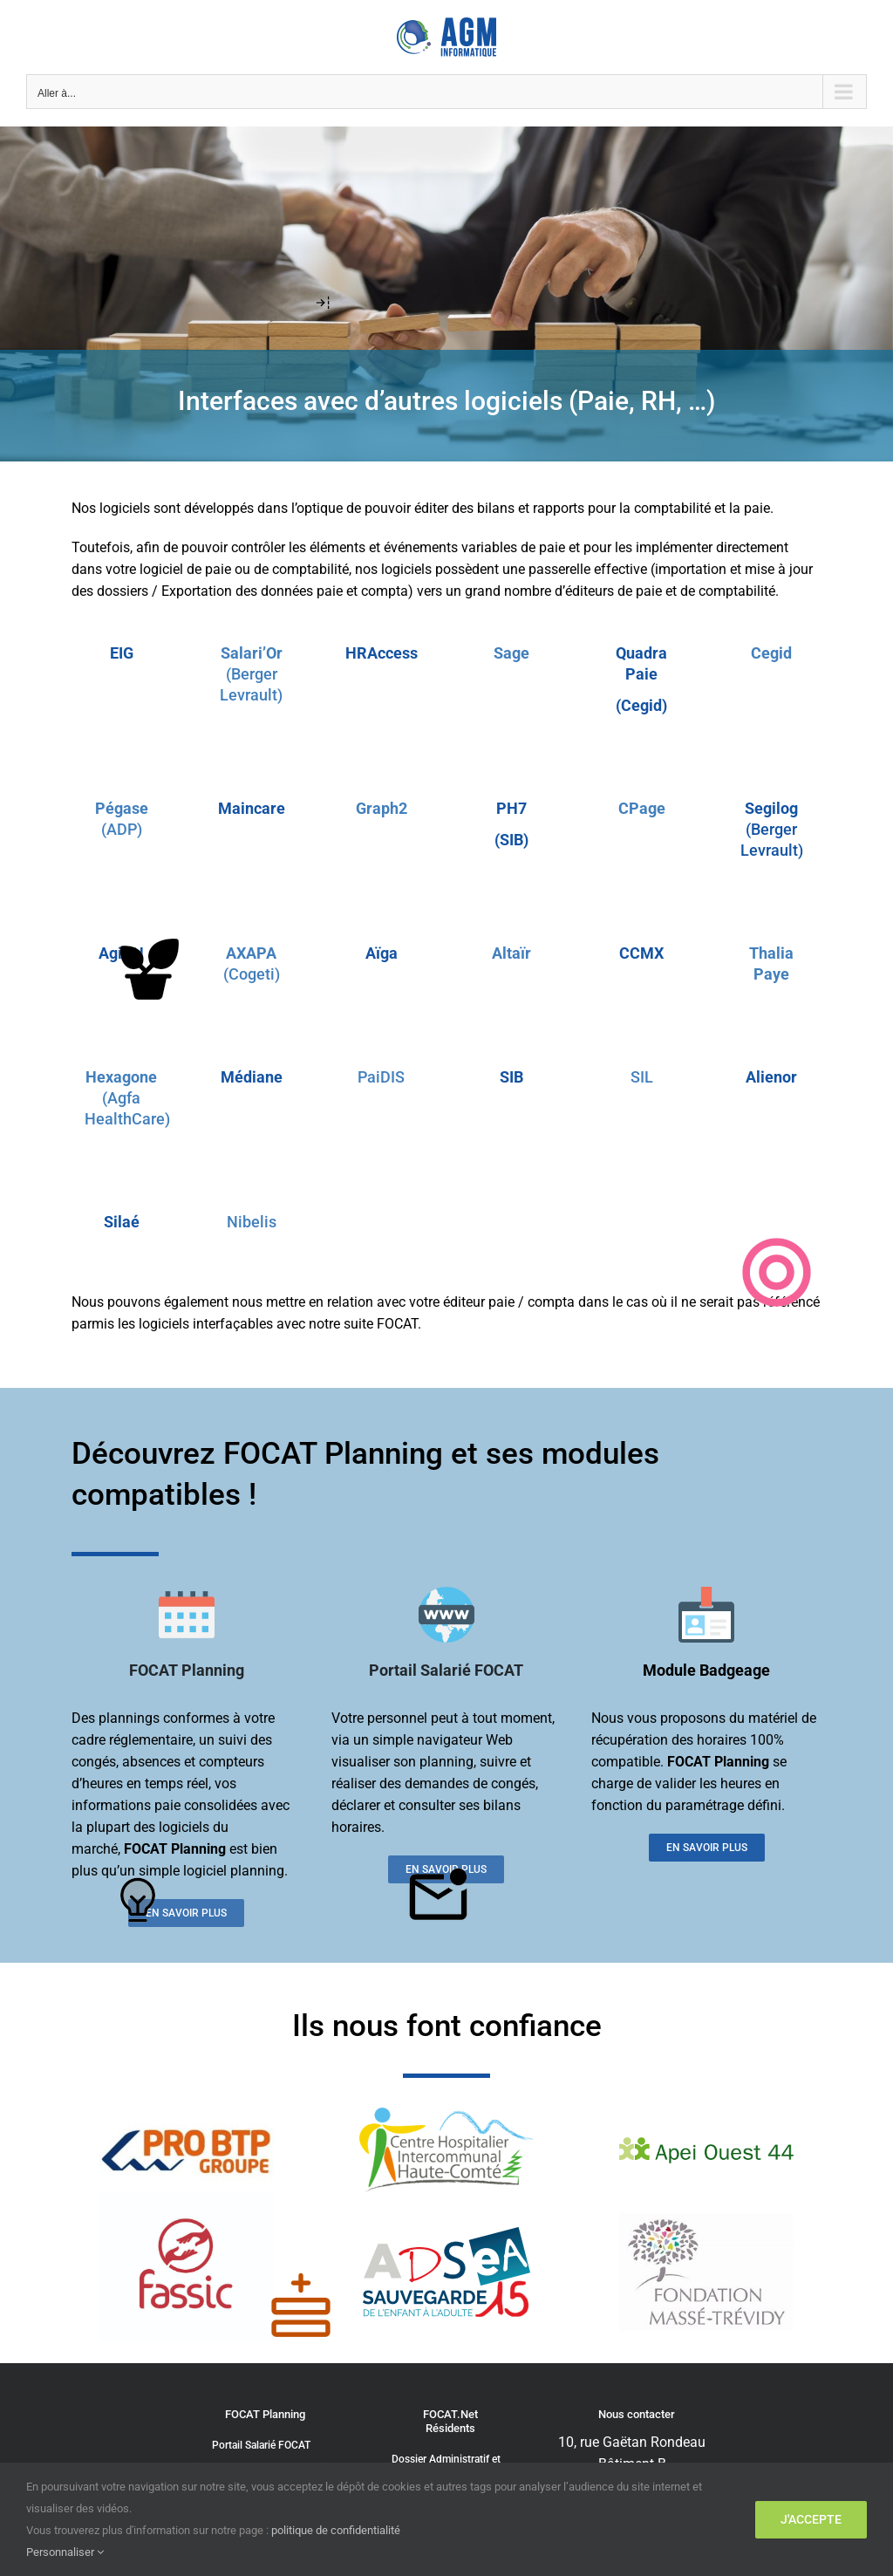 The height and width of the screenshot is (2576, 893). What do you see at coordinates (138, 1900) in the screenshot?
I see `toggle idea or inspiration mode` at bounding box center [138, 1900].